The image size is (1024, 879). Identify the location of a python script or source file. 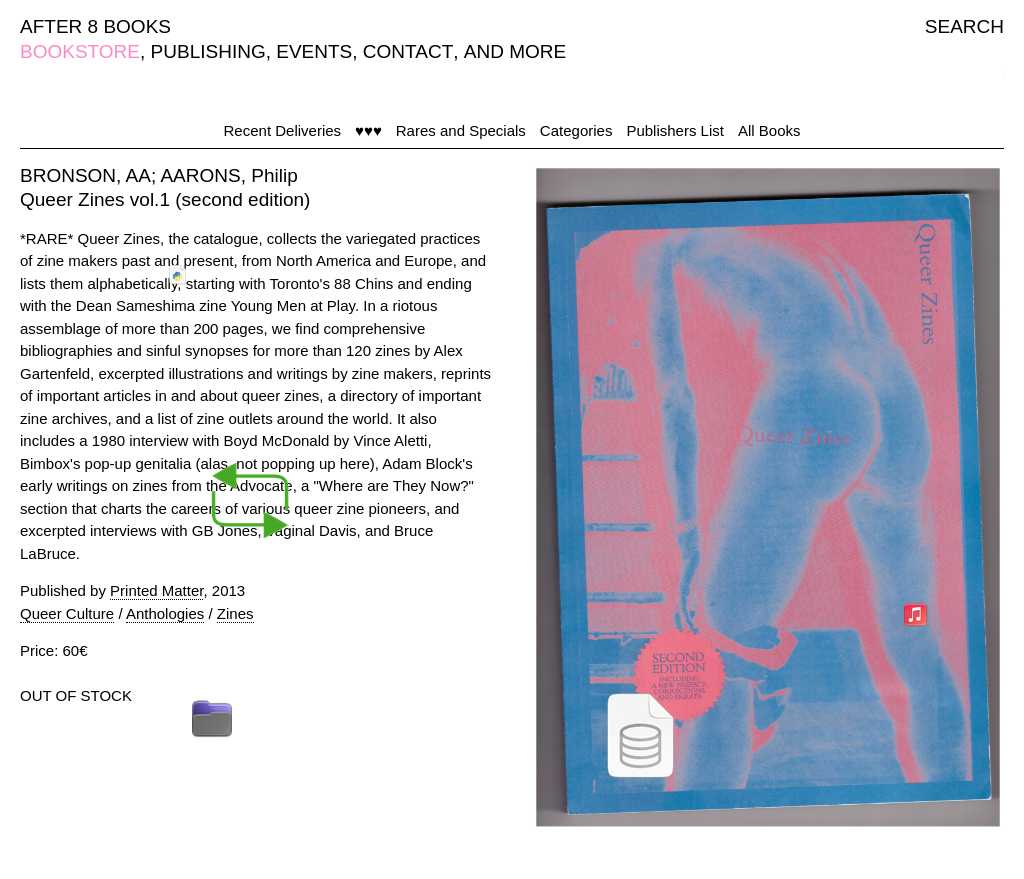
(177, 274).